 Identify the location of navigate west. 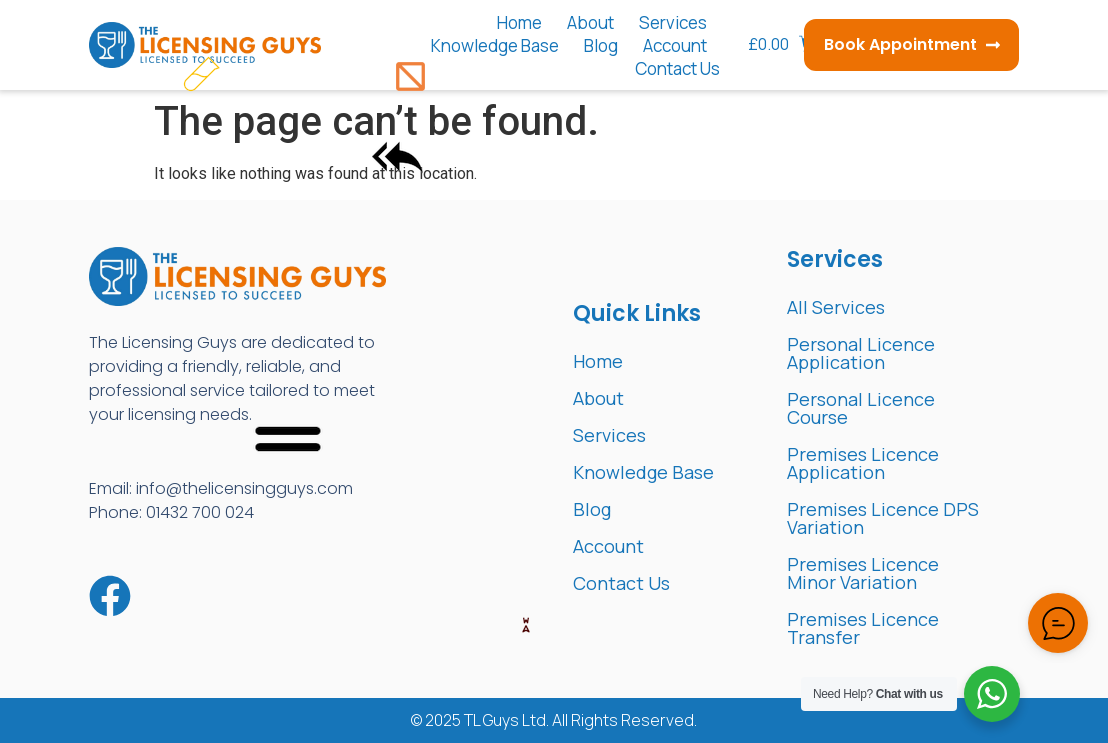
(526, 625).